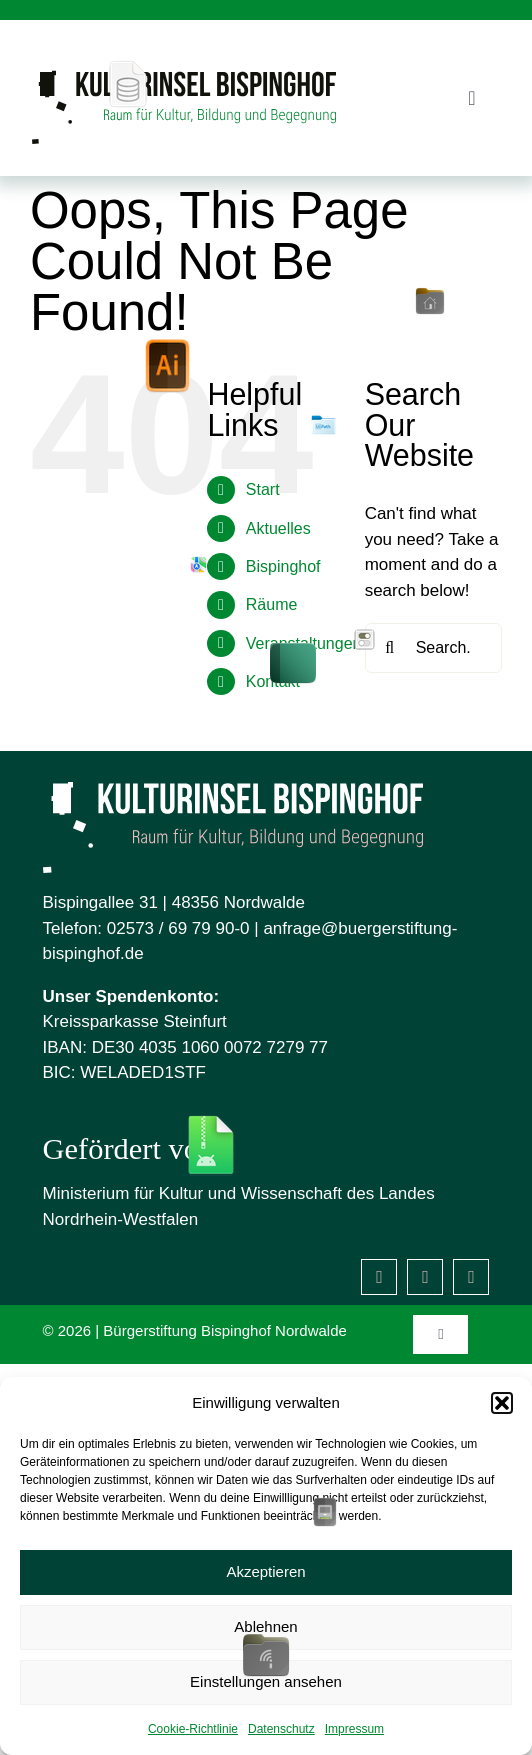 The image size is (532, 1755). I want to click on access your home folder, so click(430, 301).